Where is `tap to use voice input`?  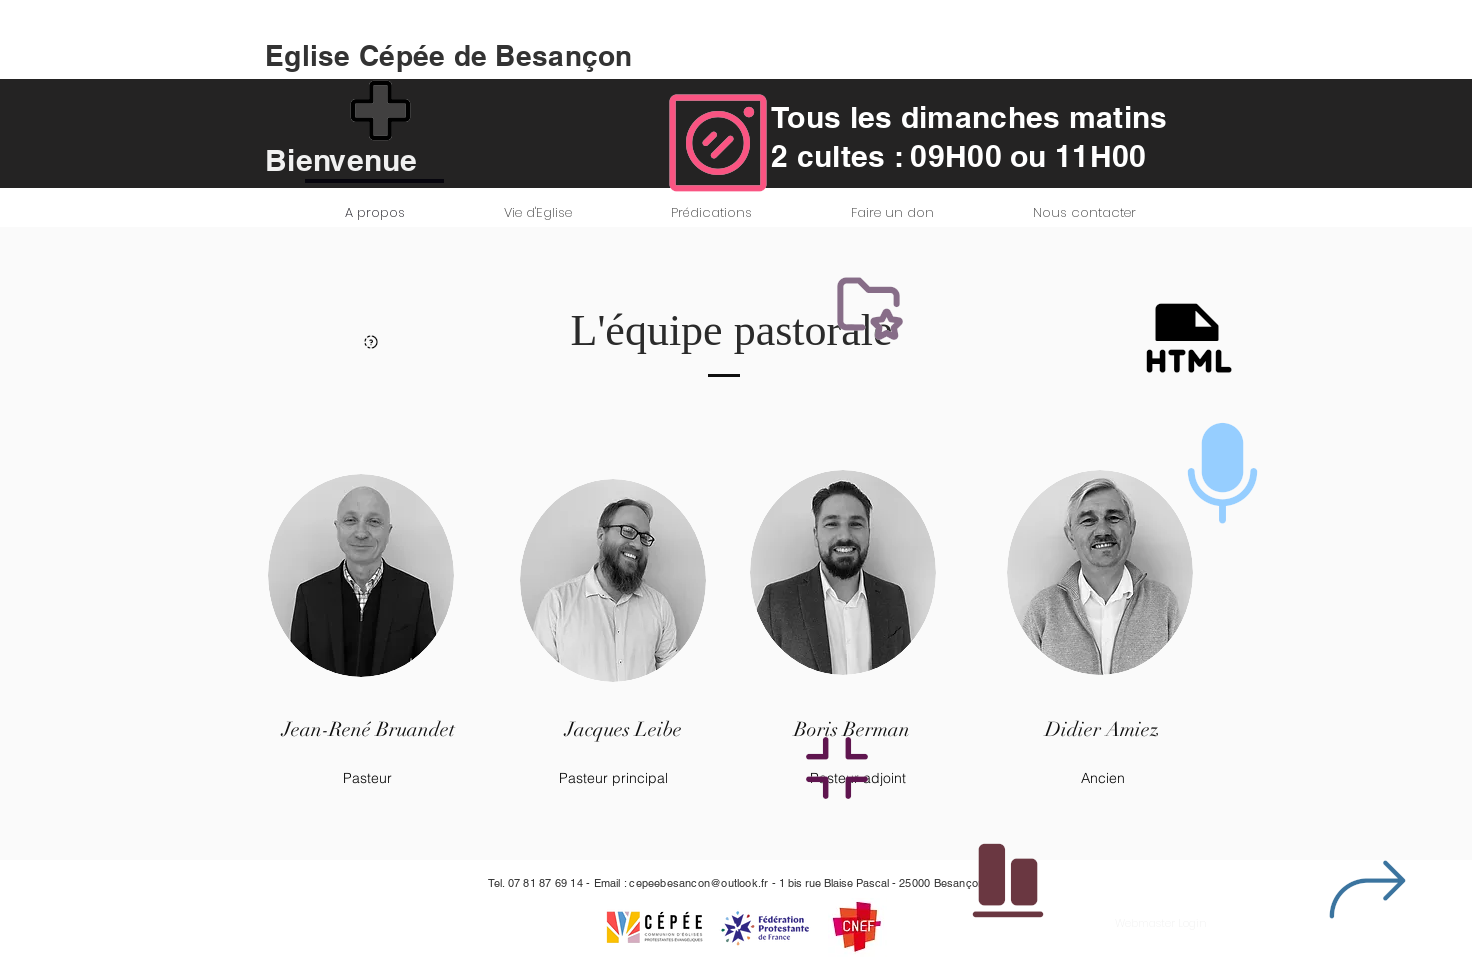
tap to use voice input is located at coordinates (1222, 471).